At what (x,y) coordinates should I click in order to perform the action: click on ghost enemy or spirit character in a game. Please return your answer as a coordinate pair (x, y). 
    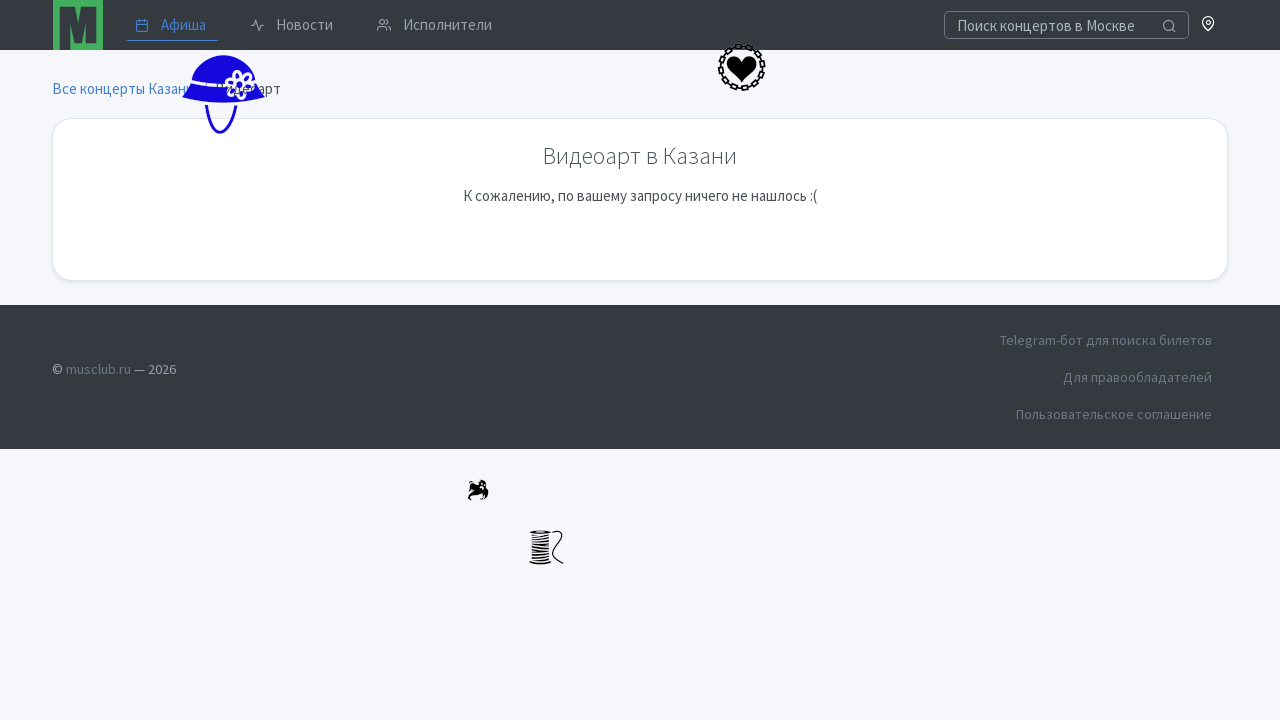
    Looking at the image, I should click on (478, 490).